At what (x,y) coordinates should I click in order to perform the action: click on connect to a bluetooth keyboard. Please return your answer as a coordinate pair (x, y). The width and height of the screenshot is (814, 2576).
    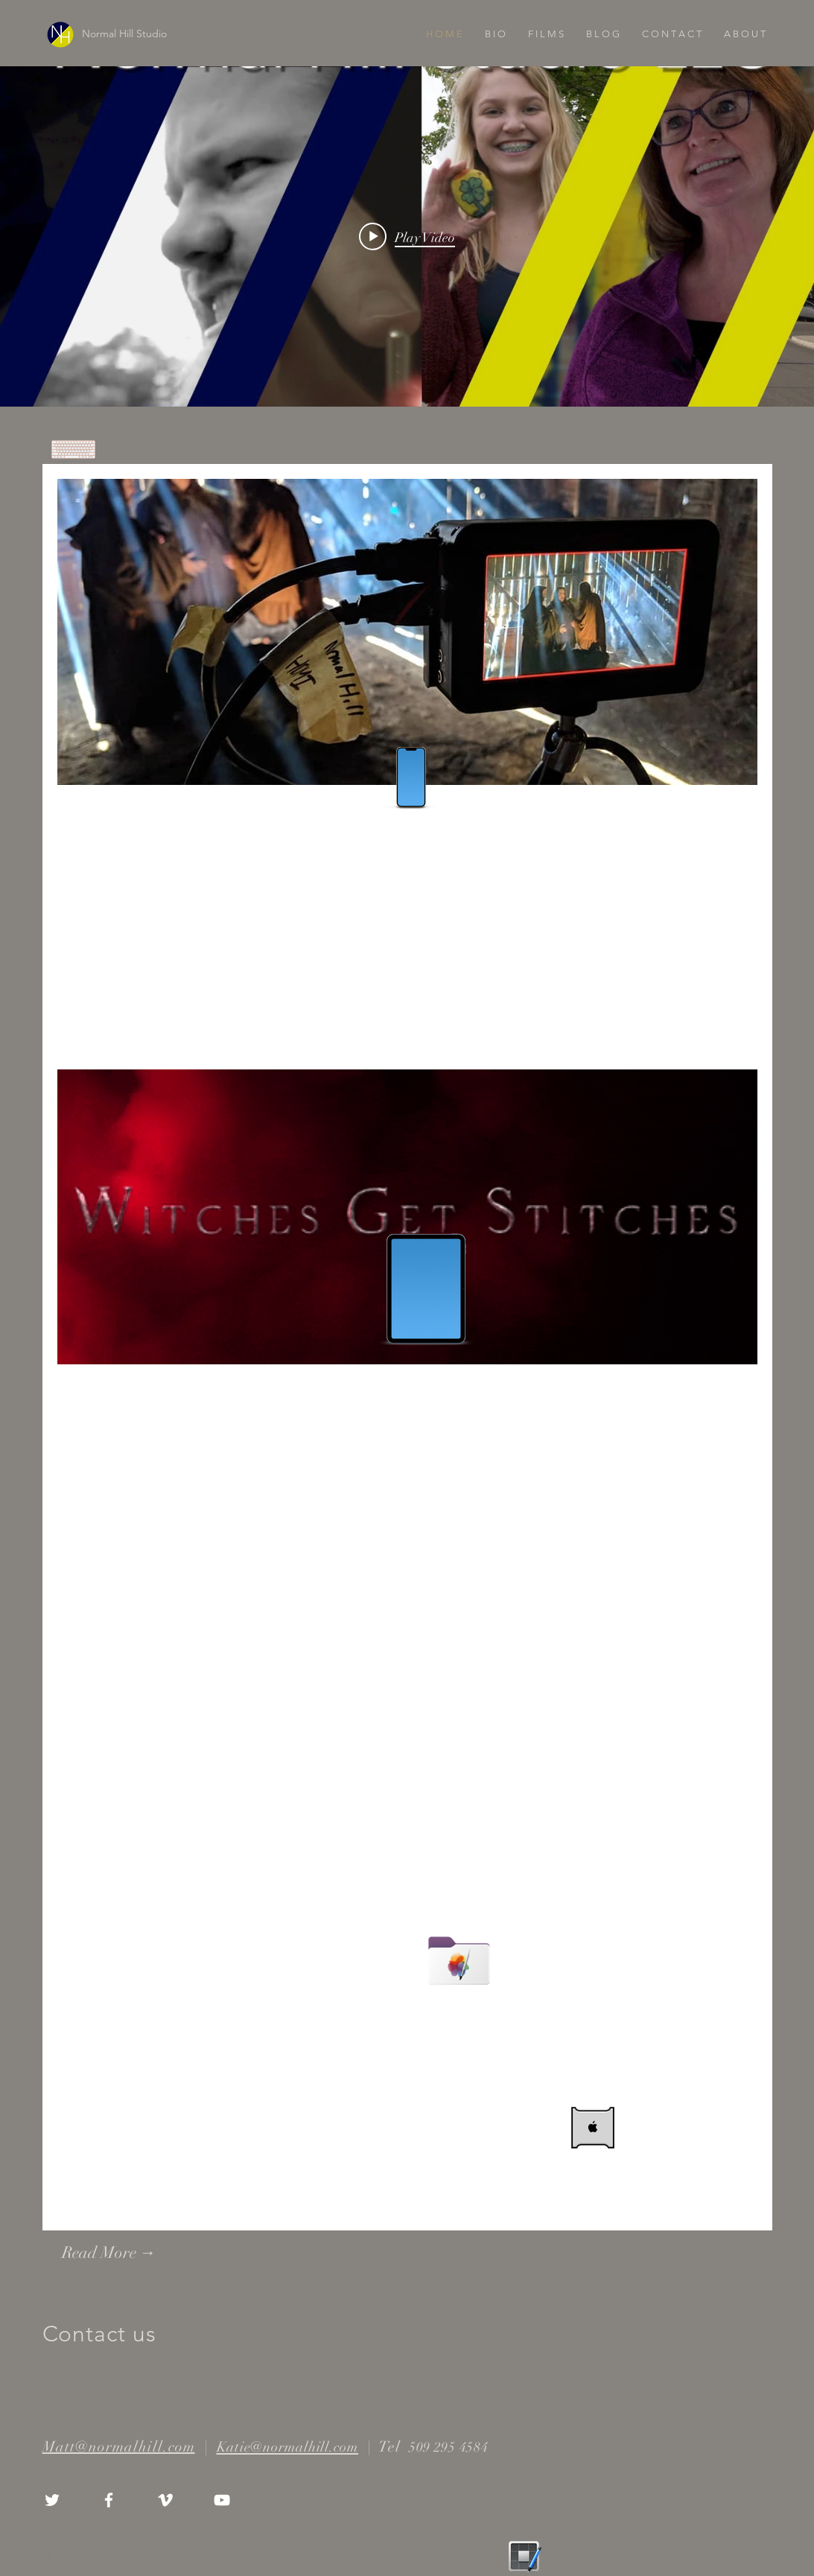
    Looking at the image, I should click on (73, 449).